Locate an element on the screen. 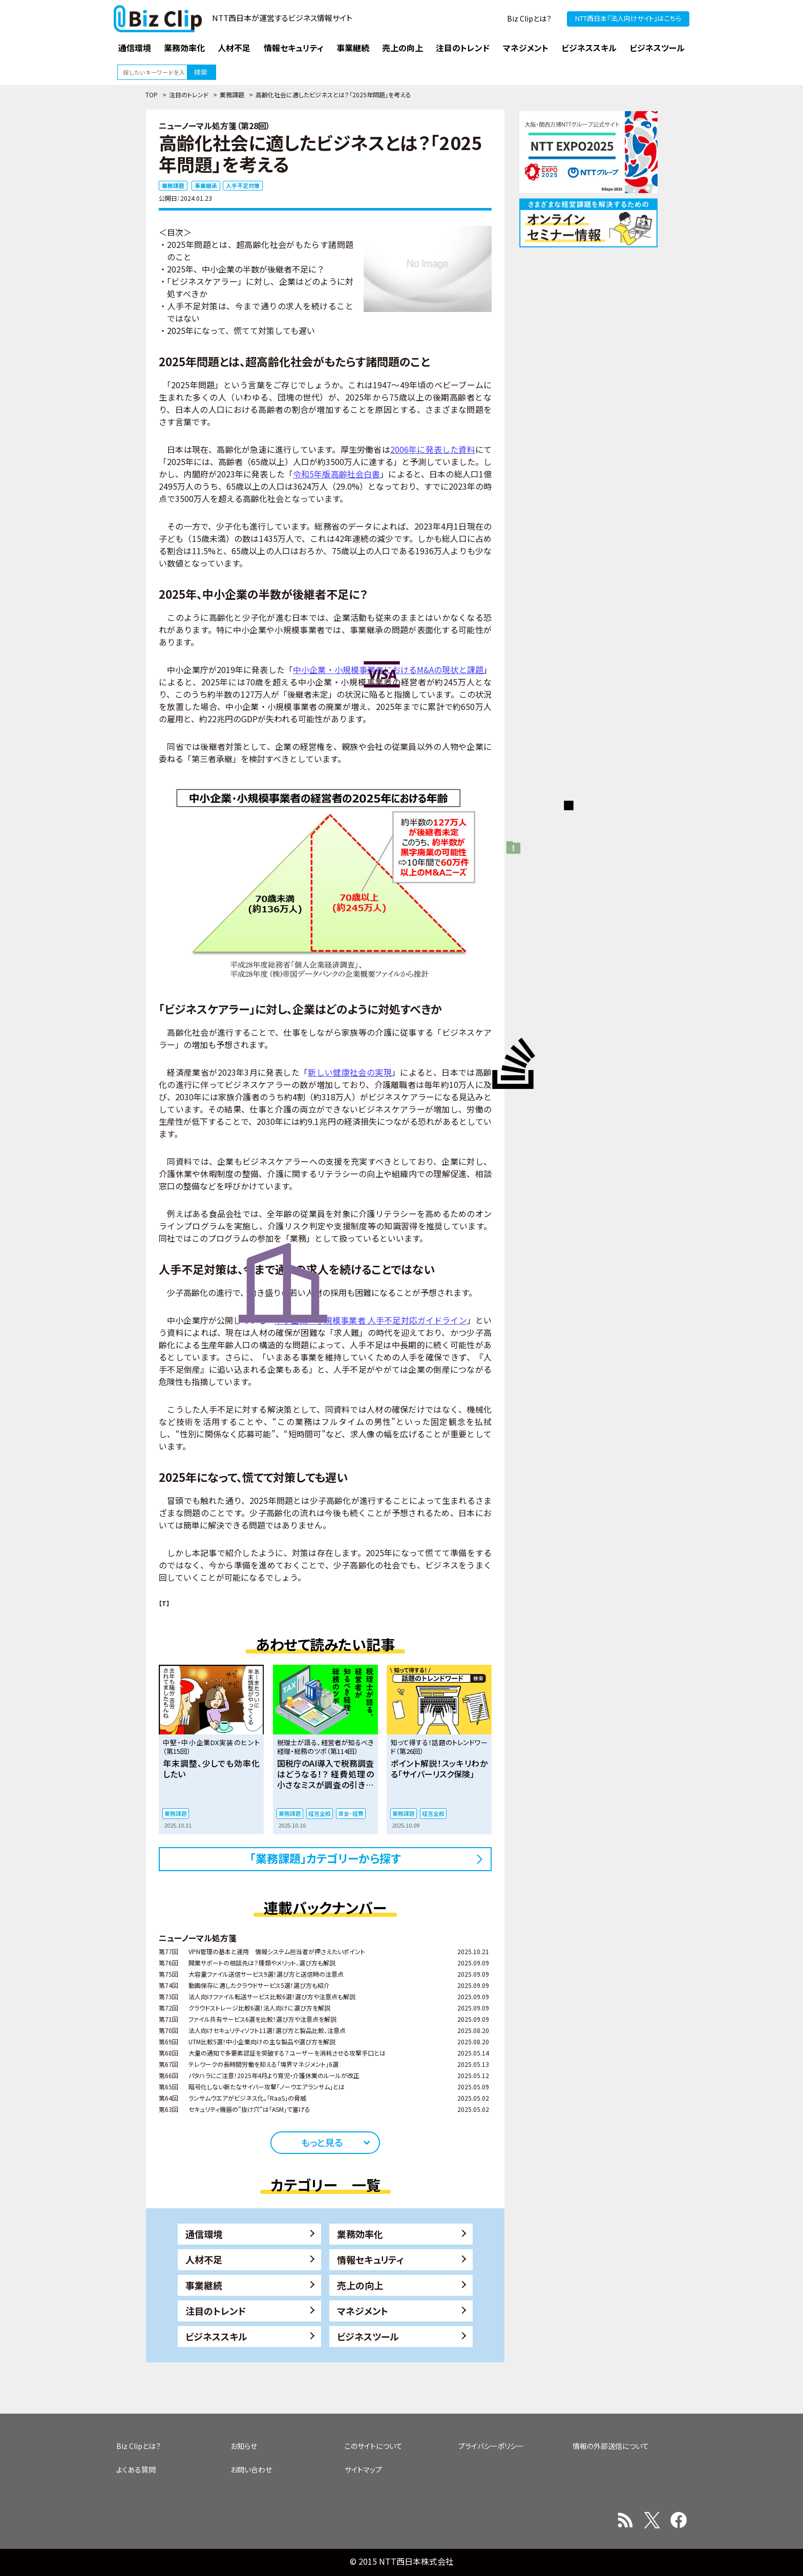  visa card accepted as payment method is located at coordinates (382, 674).